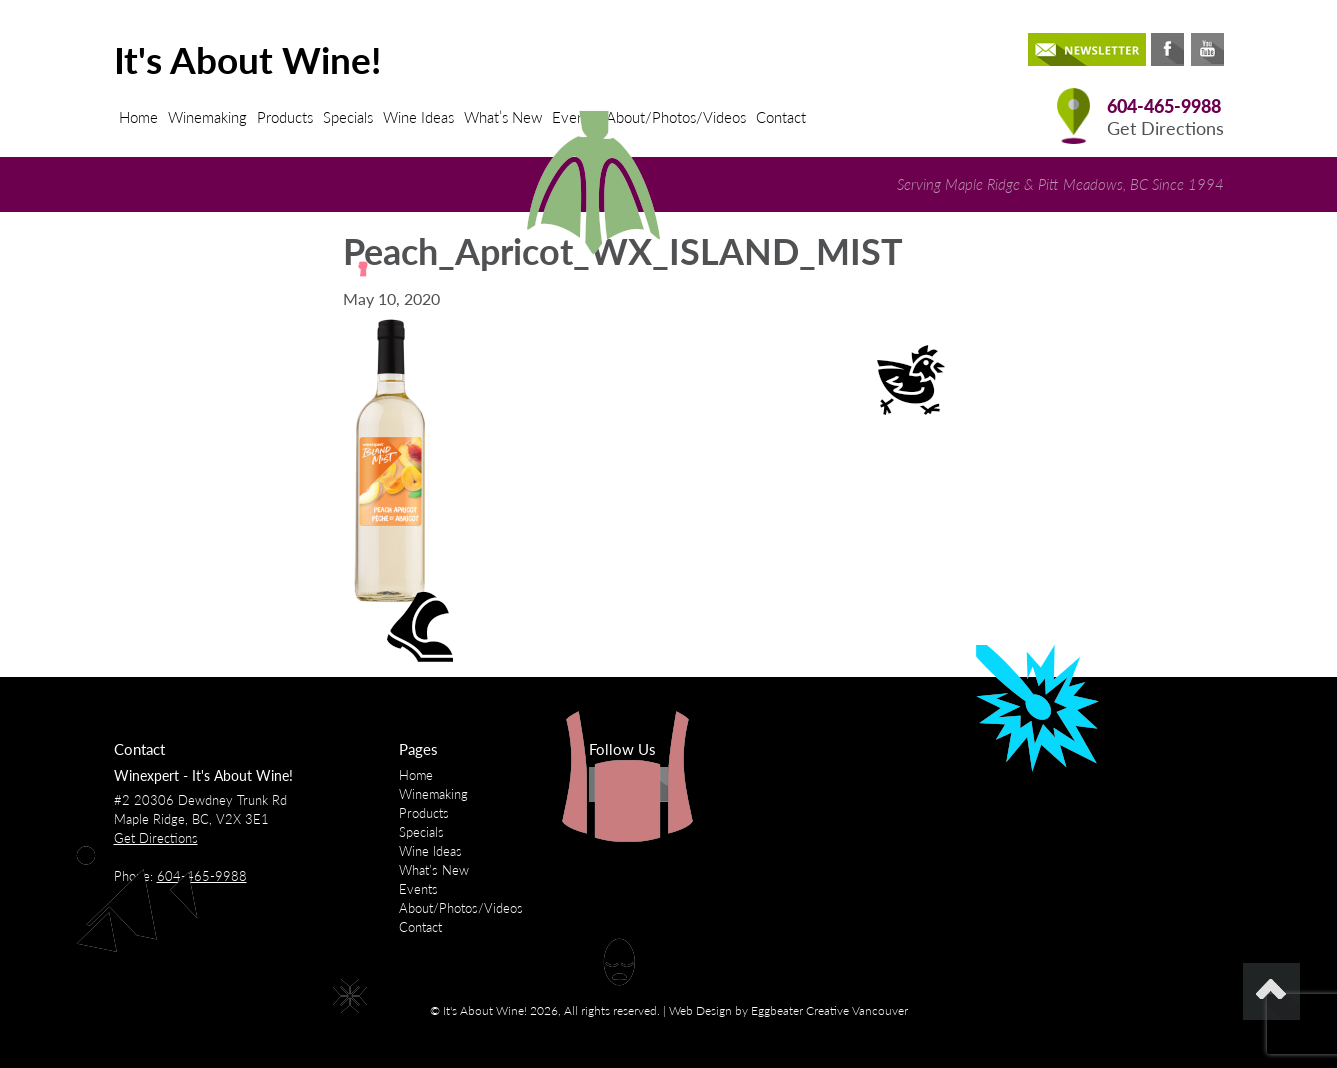  What do you see at coordinates (620, 962) in the screenshot?
I see `indicates a sleepy or drowsy character state` at bounding box center [620, 962].